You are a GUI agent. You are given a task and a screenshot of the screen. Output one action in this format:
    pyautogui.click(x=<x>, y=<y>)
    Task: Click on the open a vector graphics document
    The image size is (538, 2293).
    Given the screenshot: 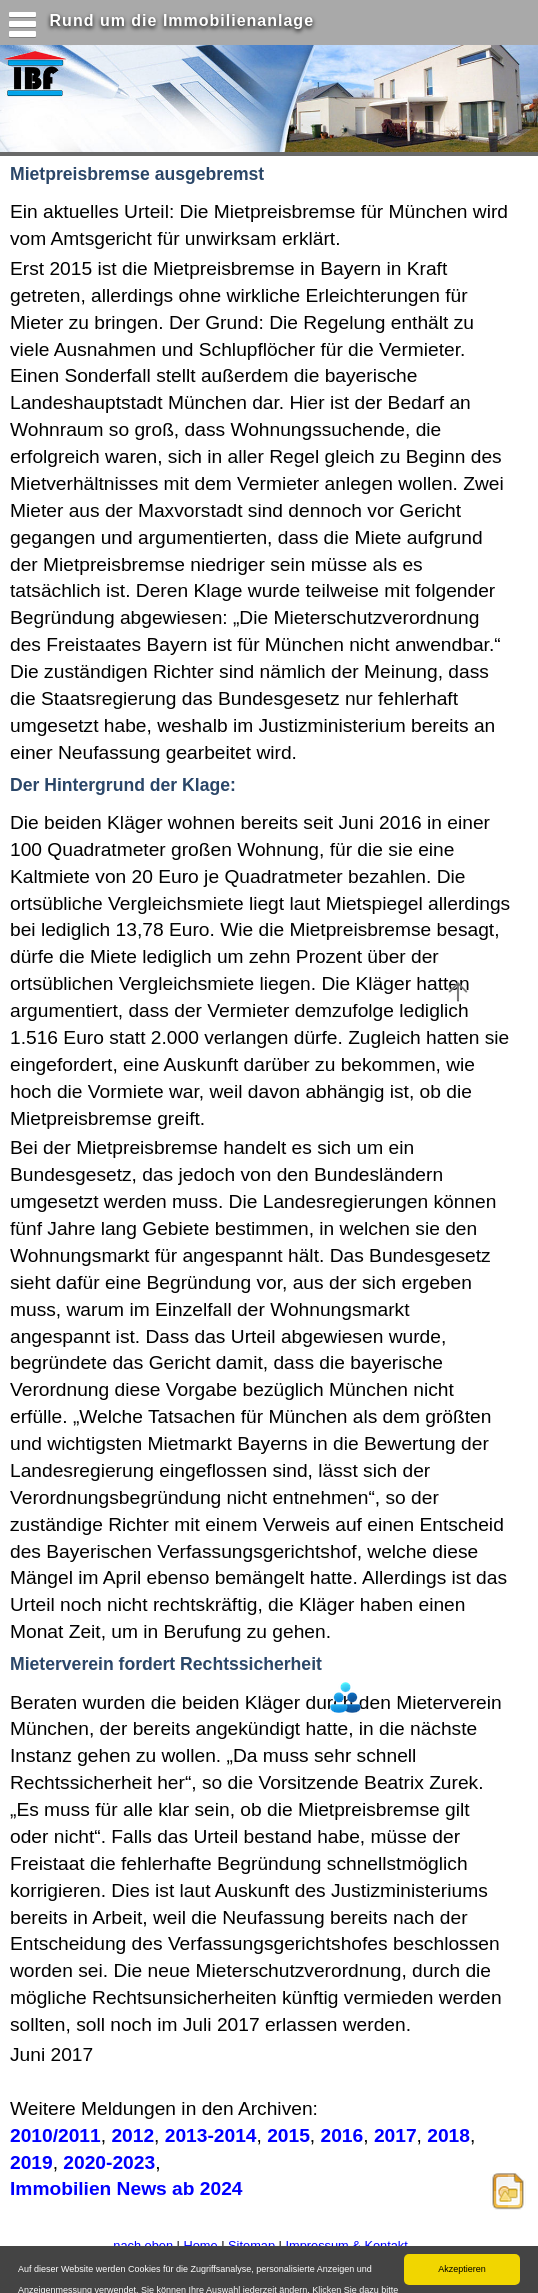 What is the action you would take?
    pyautogui.click(x=508, y=2191)
    